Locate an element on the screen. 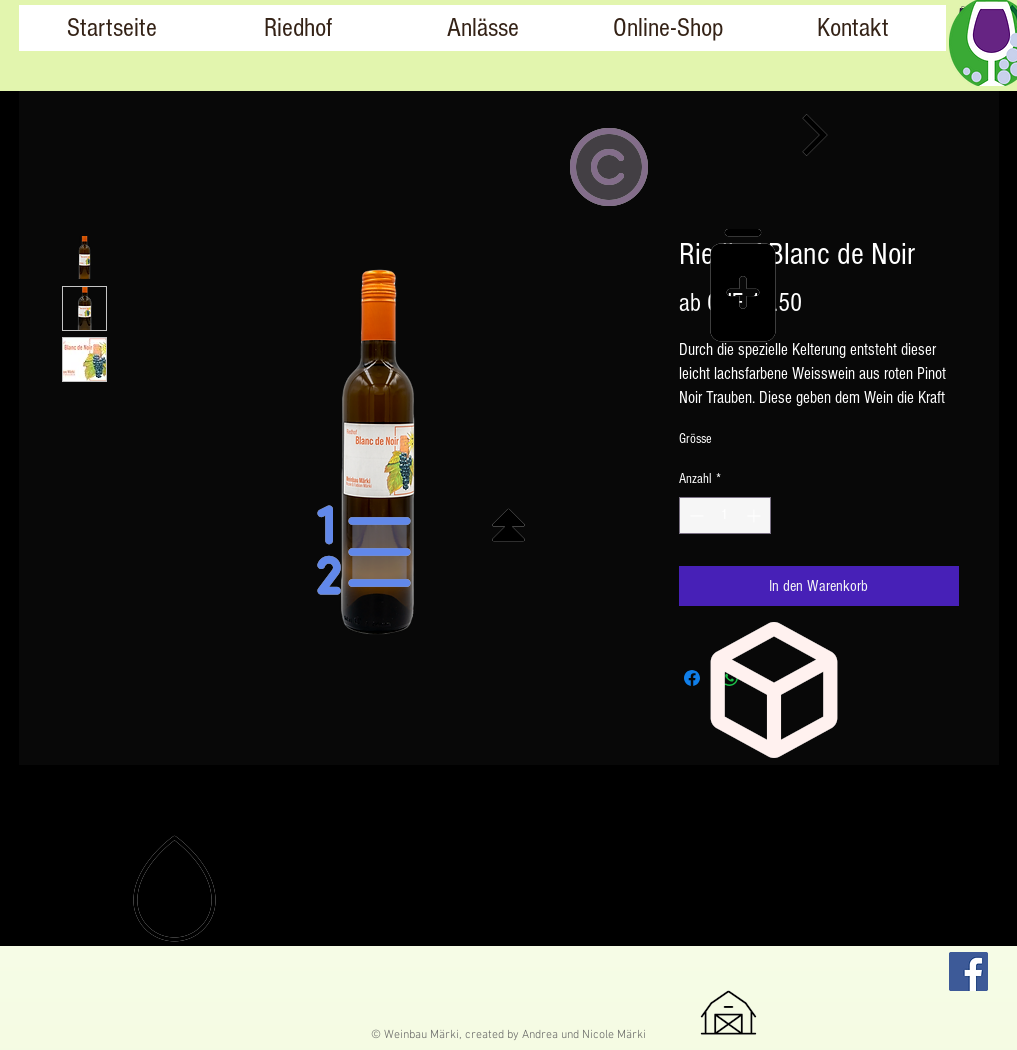  view 3D model or object is located at coordinates (774, 690).